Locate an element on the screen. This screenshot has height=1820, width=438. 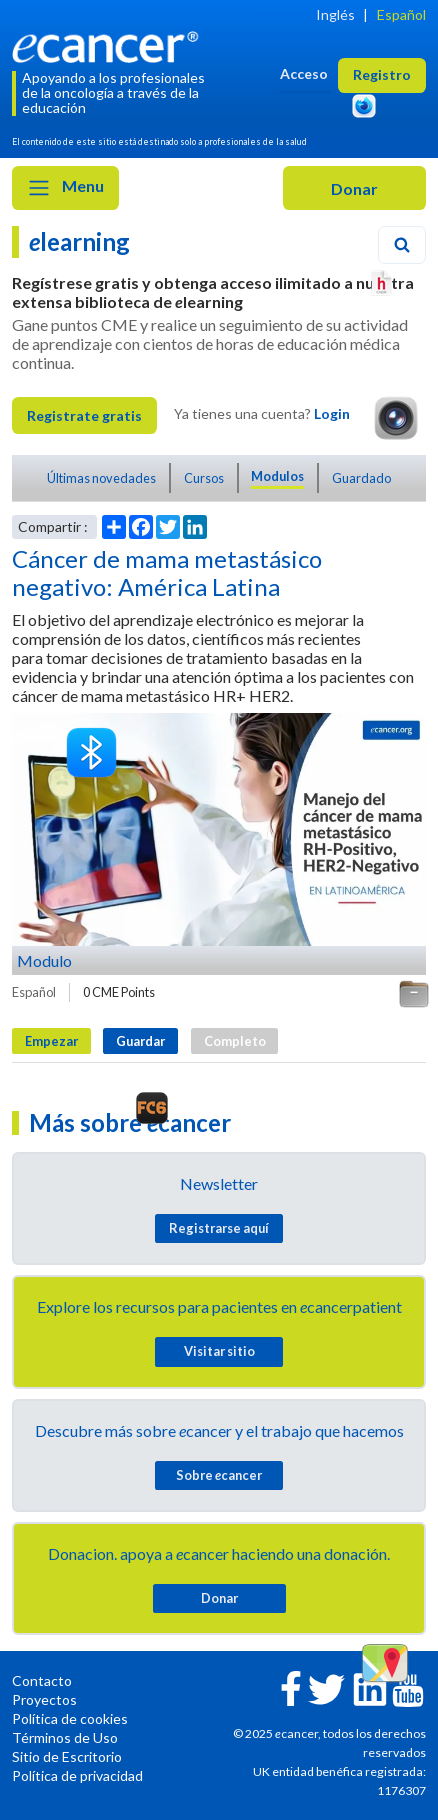
a C/C++ header file (.h) is located at coordinates (381, 283).